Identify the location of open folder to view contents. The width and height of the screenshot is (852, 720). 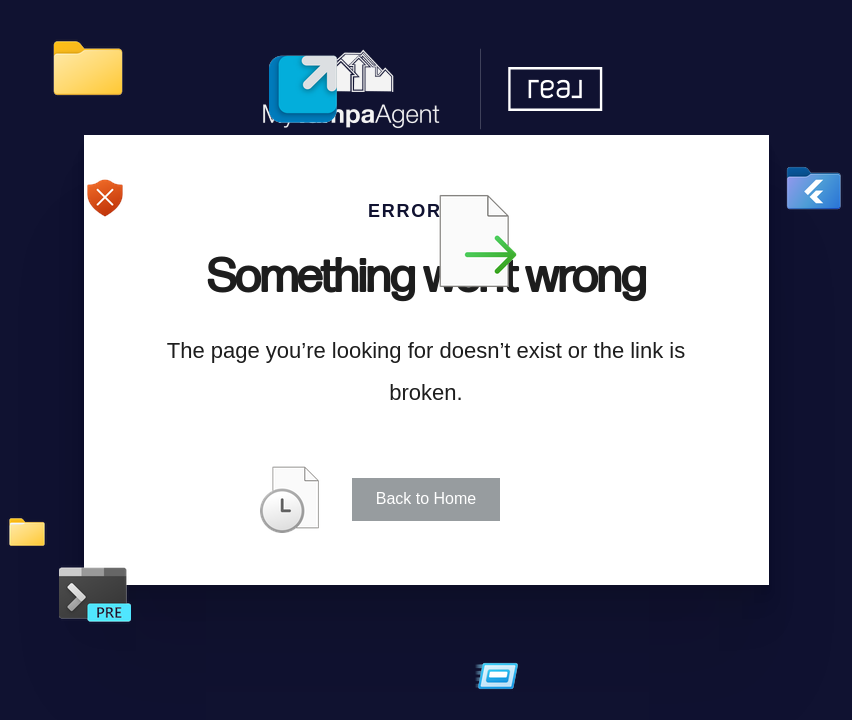
(27, 533).